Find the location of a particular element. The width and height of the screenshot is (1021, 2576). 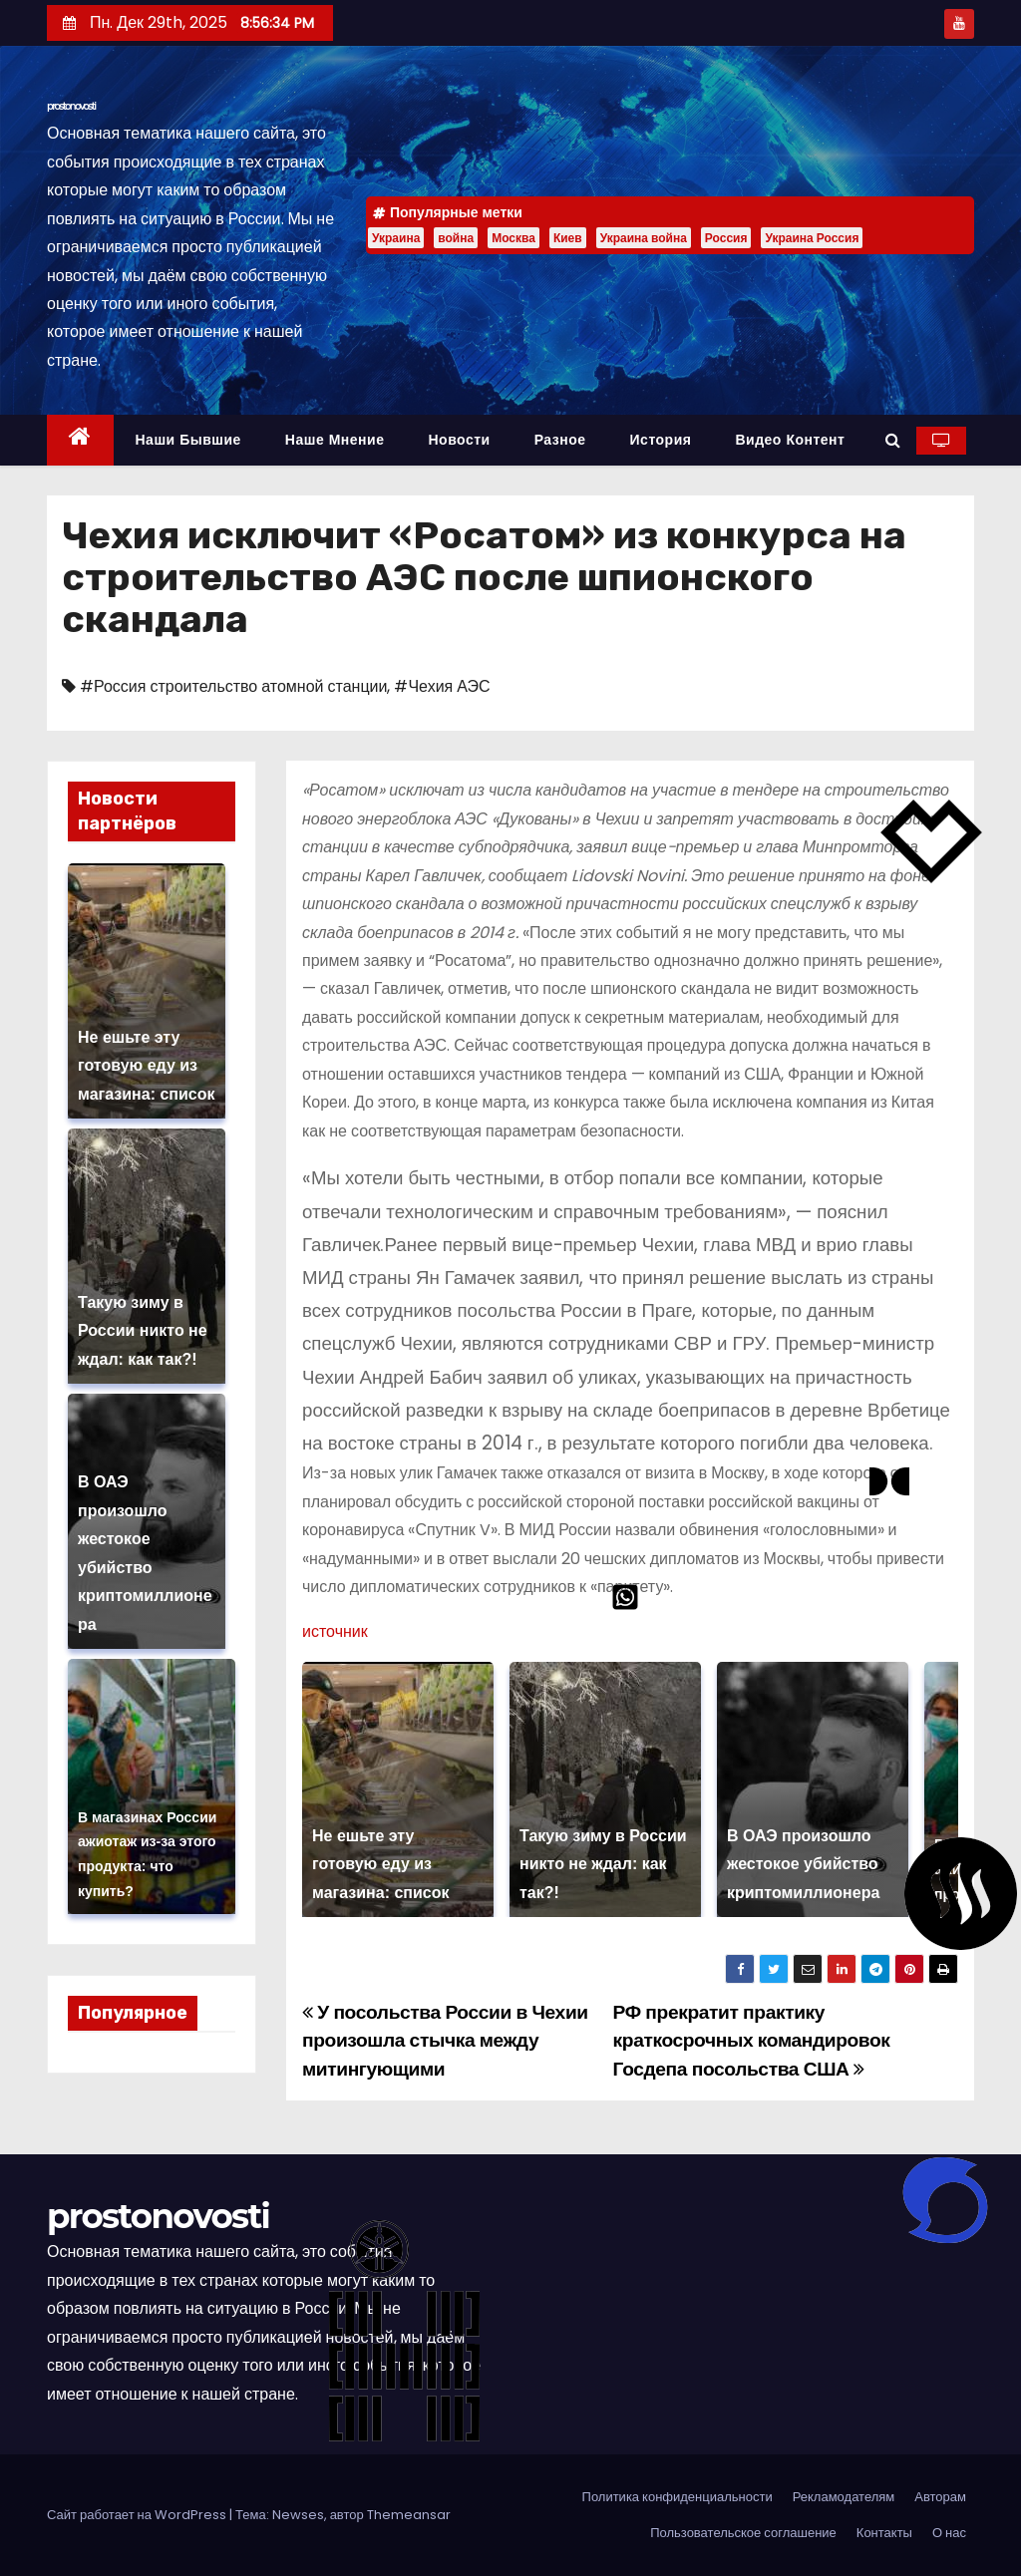

launch htop system monitoring application is located at coordinates (404, 2366).